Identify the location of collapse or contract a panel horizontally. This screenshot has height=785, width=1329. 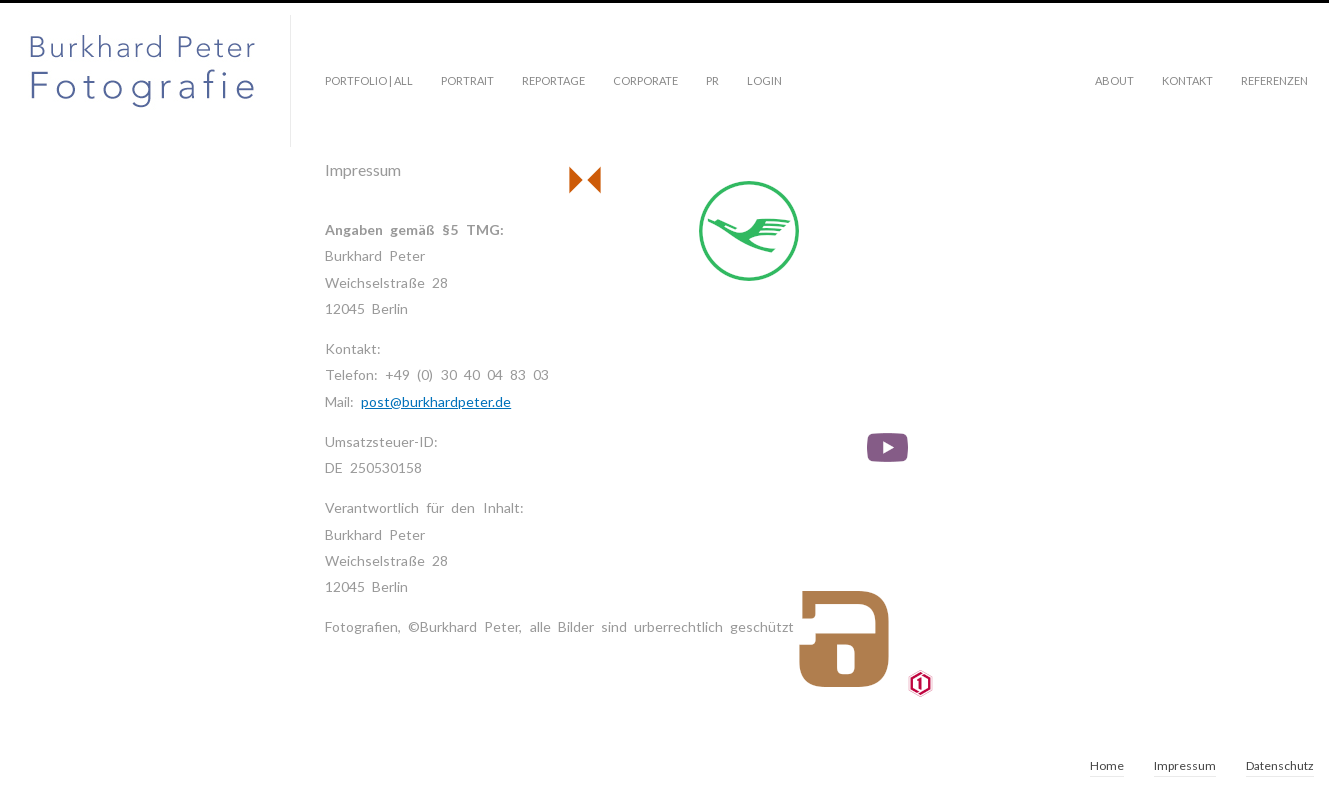
(585, 180).